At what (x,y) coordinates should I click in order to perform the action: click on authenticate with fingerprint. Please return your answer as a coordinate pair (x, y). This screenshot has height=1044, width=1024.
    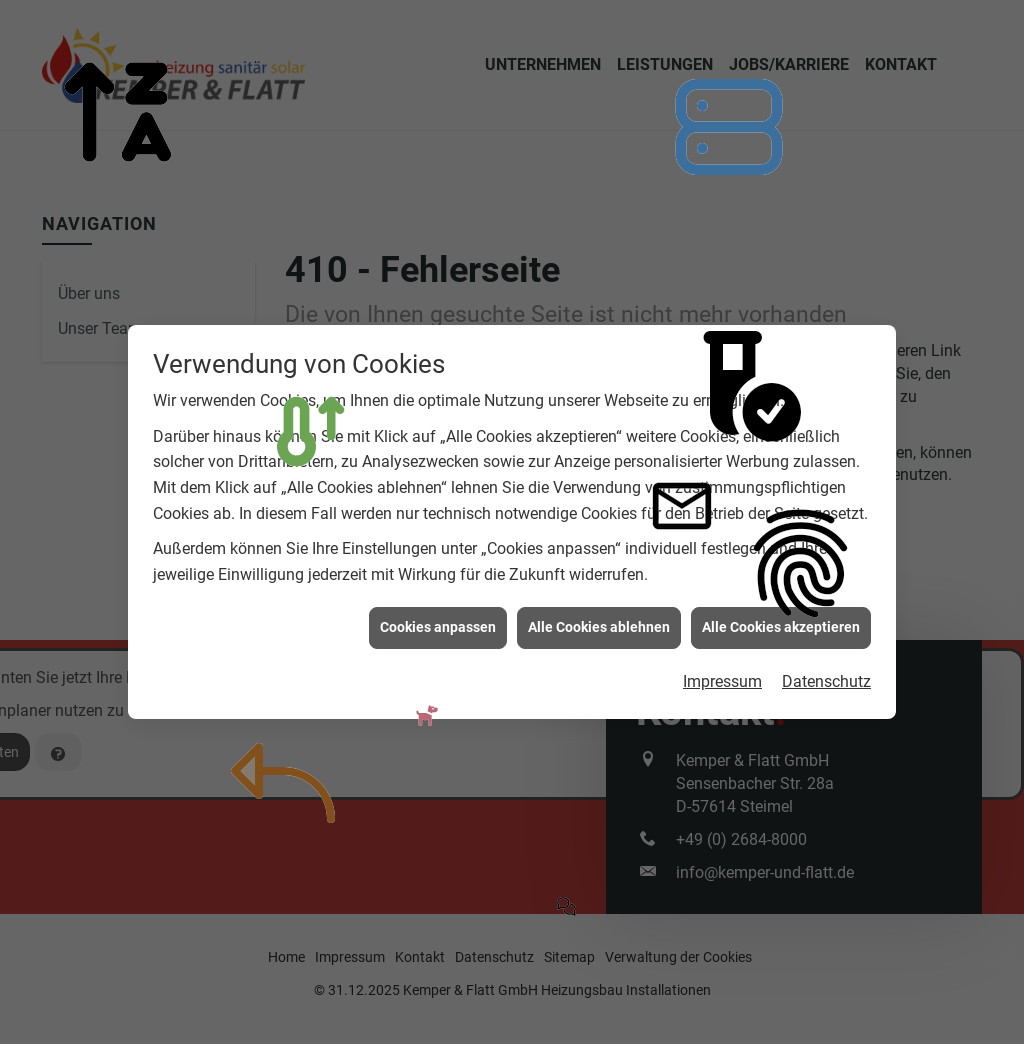
    Looking at the image, I should click on (800, 563).